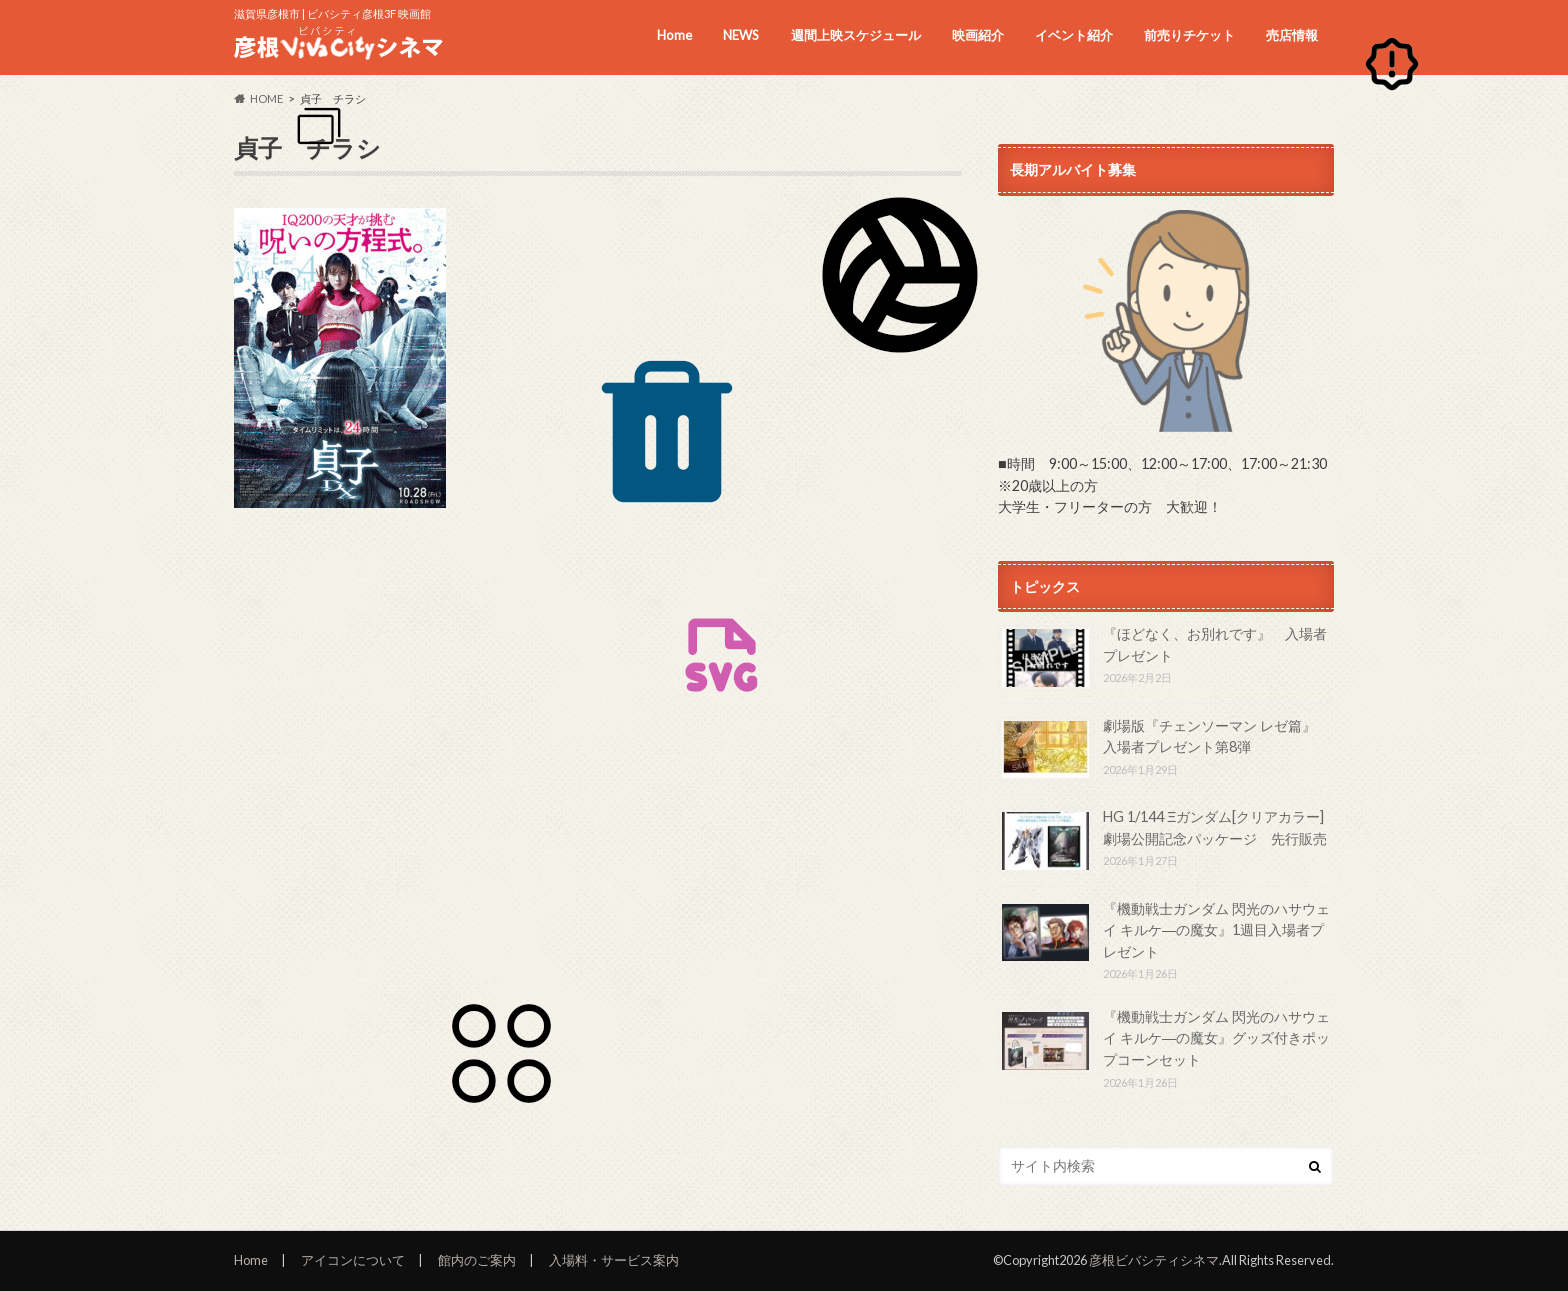 Image resolution: width=1568 pixels, height=1291 pixels. What do you see at coordinates (722, 658) in the screenshot?
I see `open an SVG file` at bounding box center [722, 658].